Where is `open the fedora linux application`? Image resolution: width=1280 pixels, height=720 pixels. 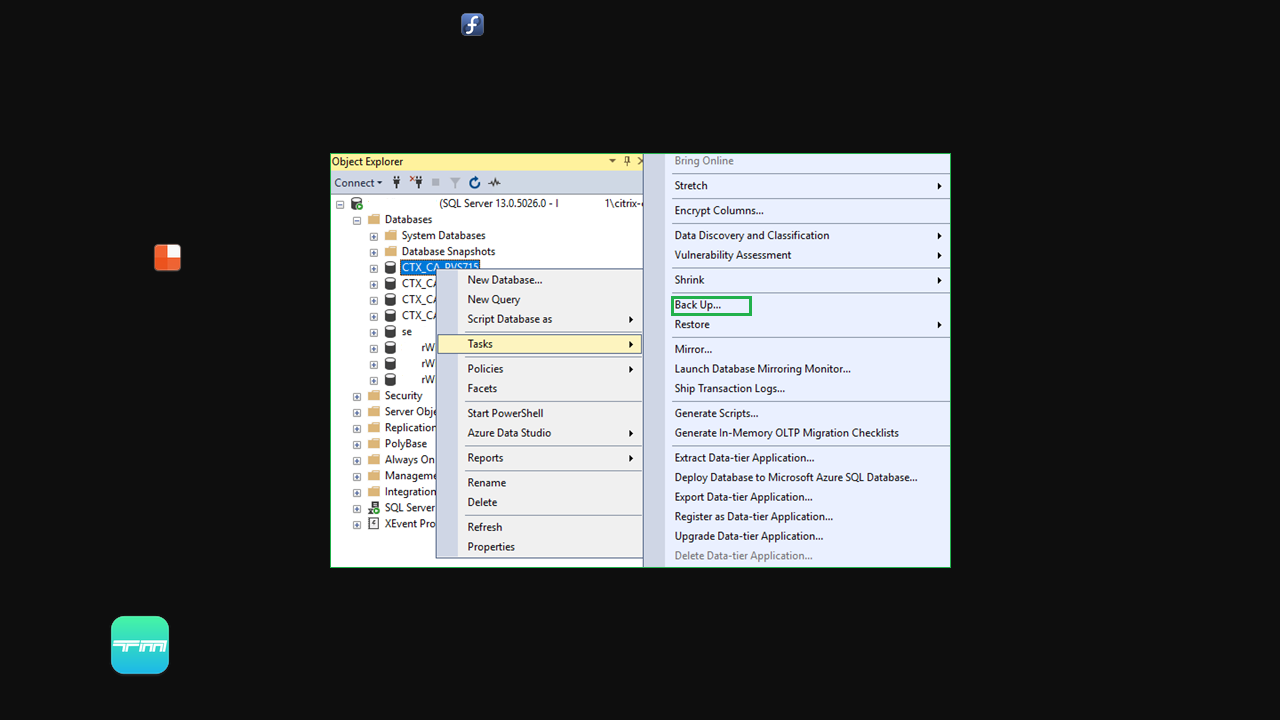 open the fedora linux application is located at coordinates (472, 24).